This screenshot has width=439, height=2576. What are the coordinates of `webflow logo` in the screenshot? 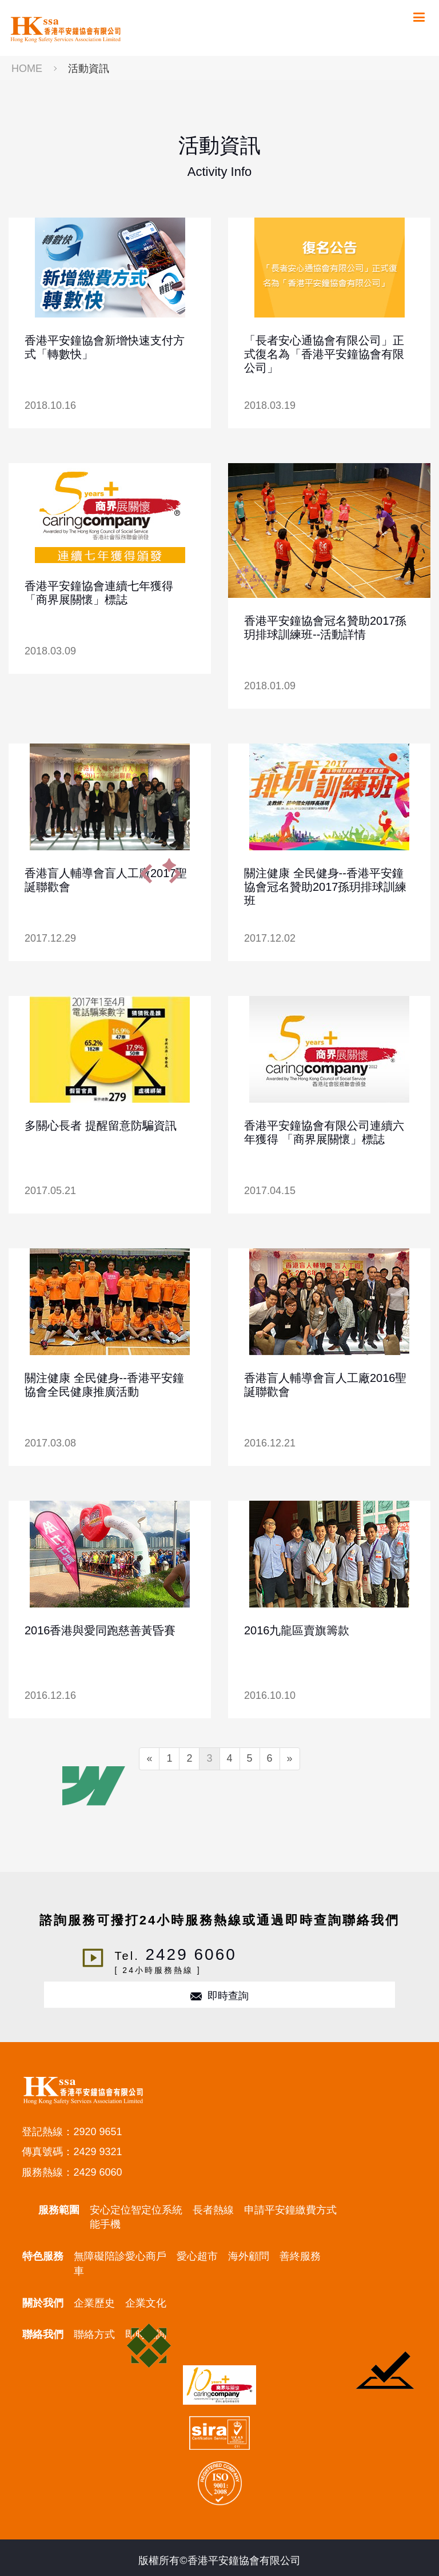 It's located at (94, 1785).